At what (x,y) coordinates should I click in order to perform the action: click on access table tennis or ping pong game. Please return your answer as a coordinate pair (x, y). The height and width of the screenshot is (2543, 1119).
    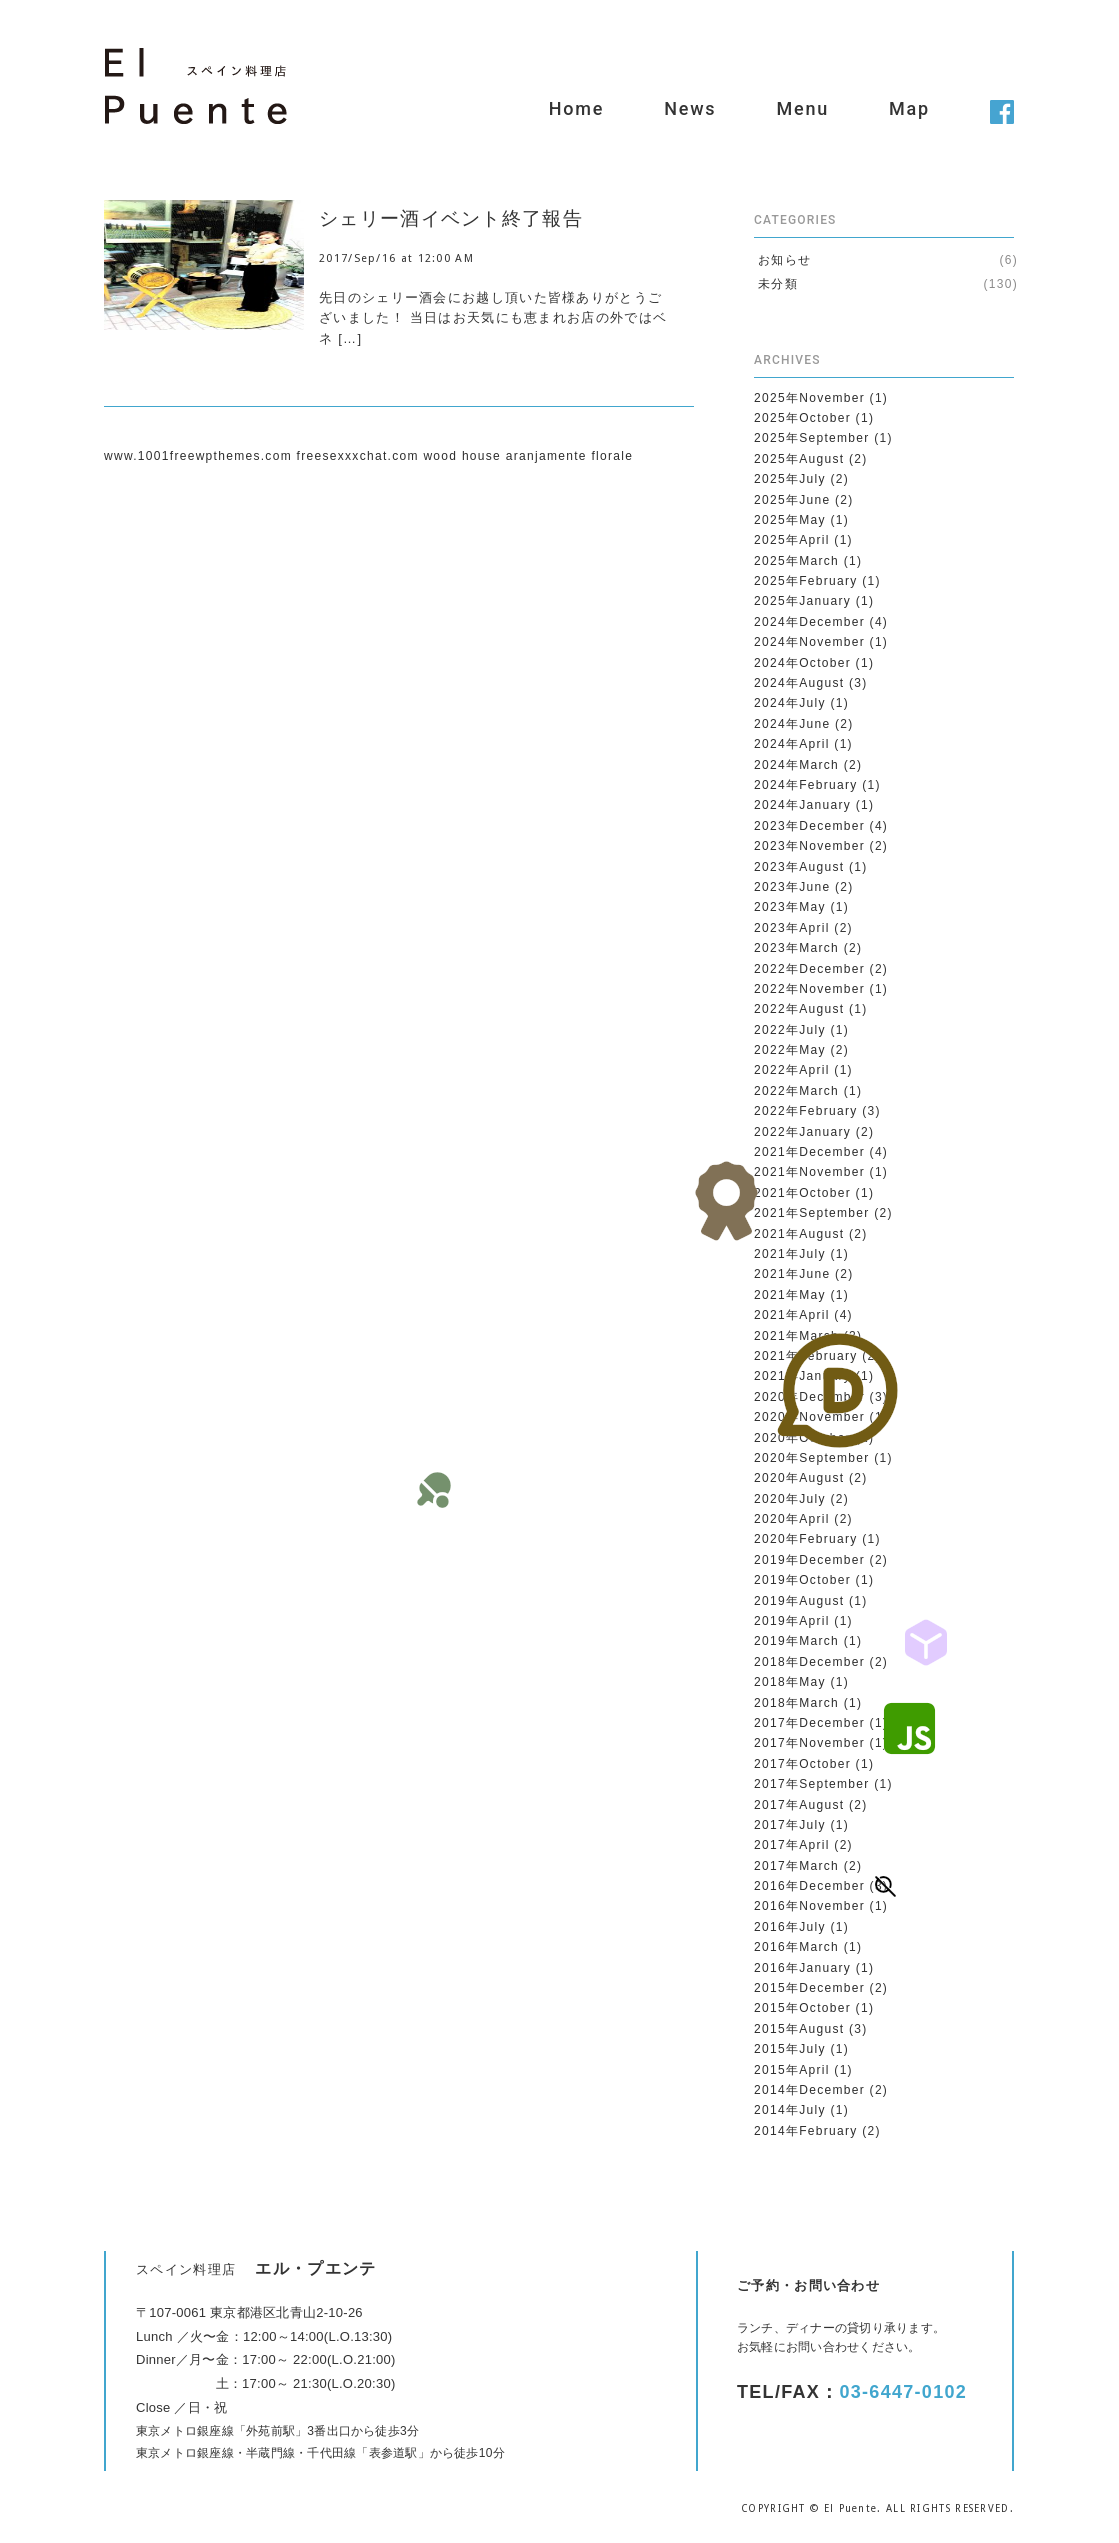
    Looking at the image, I should click on (434, 1489).